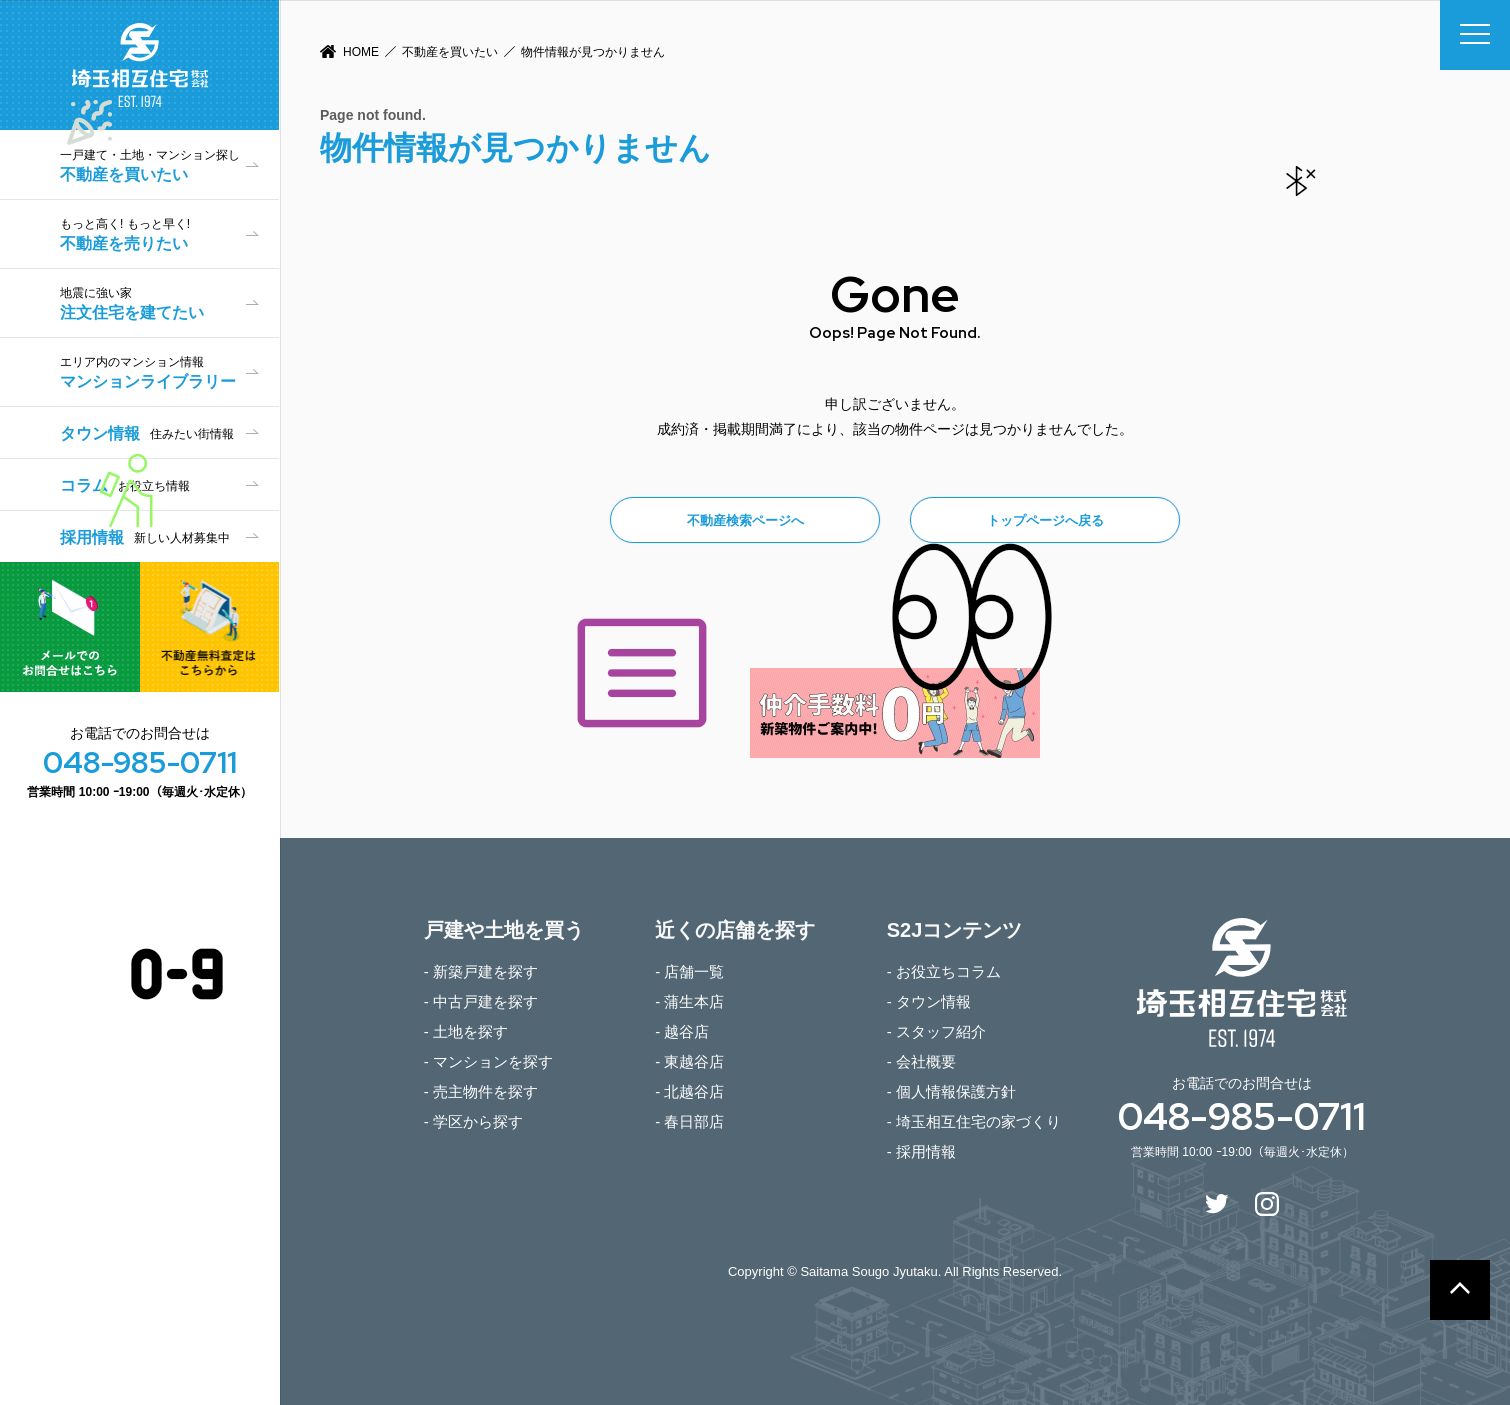 The width and height of the screenshot is (1510, 1405). What do you see at coordinates (89, 122) in the screenshot?
I see `celebrate a completed milestone or achievement` at bounding box center [89, 122].